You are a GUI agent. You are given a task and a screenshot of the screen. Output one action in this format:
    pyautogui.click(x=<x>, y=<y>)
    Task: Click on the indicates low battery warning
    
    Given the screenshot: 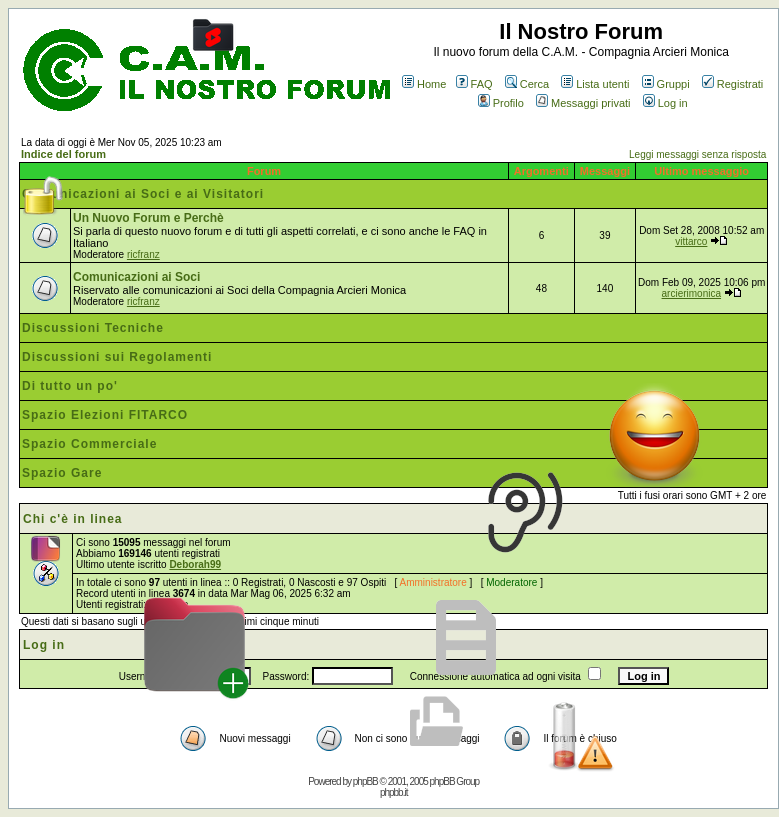 What is the action you would take?
    pyautogui.click(x=580, y=737)
    